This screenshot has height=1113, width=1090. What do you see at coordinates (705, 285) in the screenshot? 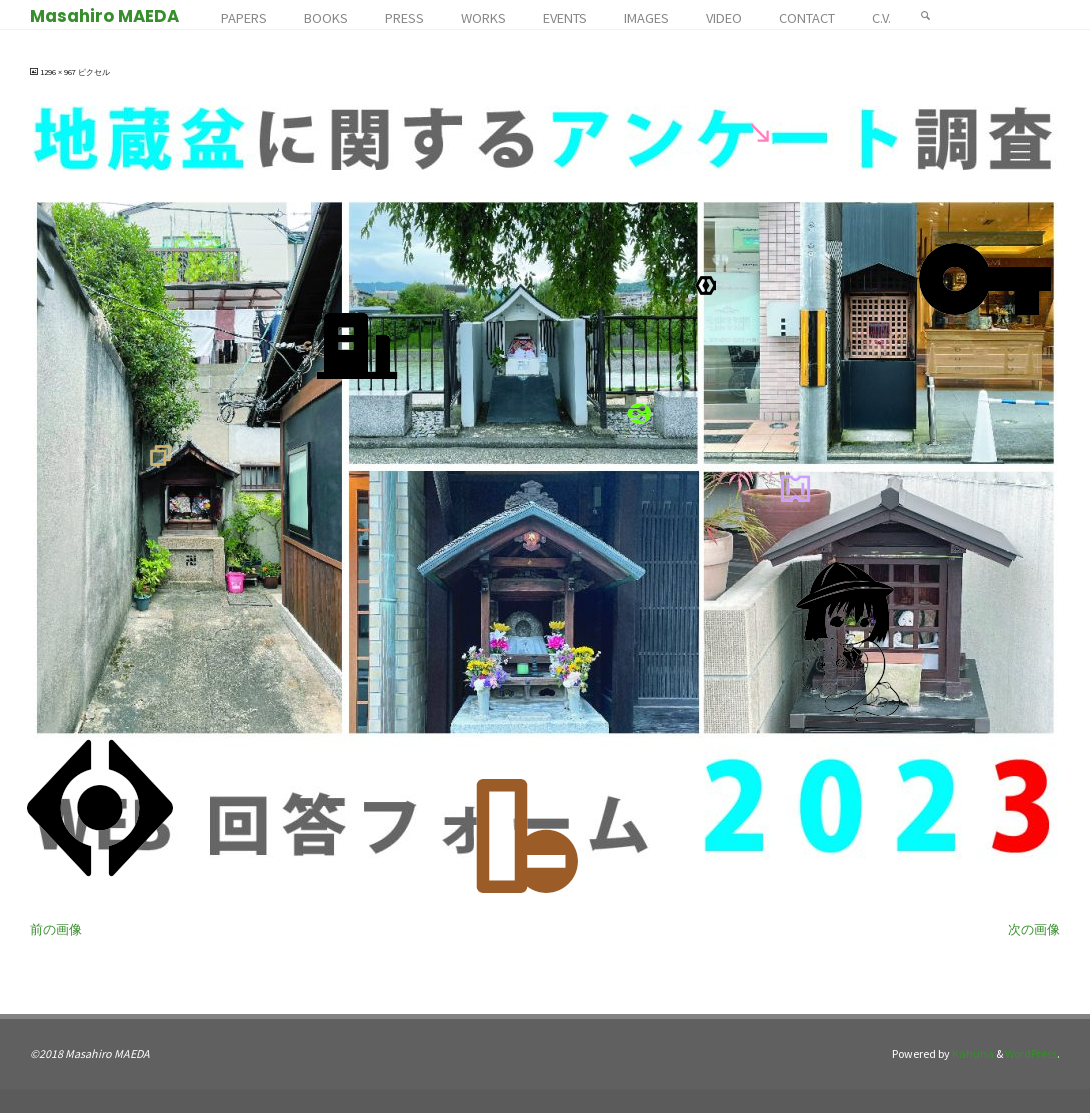
I see `keycloak identity and access management platform` at bounding box center [705, 285].